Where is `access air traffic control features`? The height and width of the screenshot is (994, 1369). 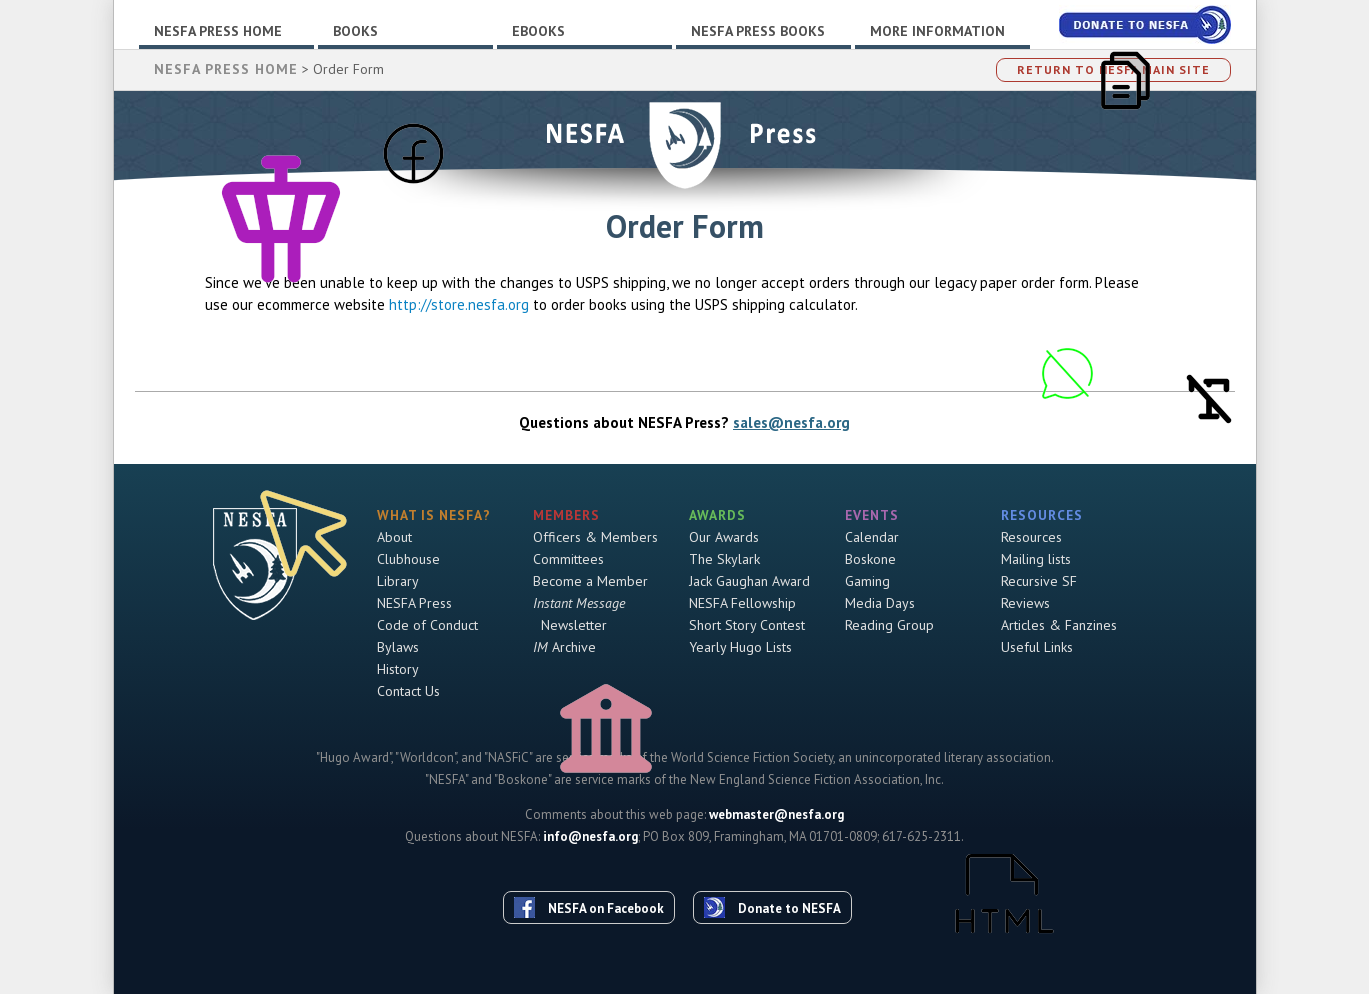
access air traffic control features is located at coordinates (281, 219).